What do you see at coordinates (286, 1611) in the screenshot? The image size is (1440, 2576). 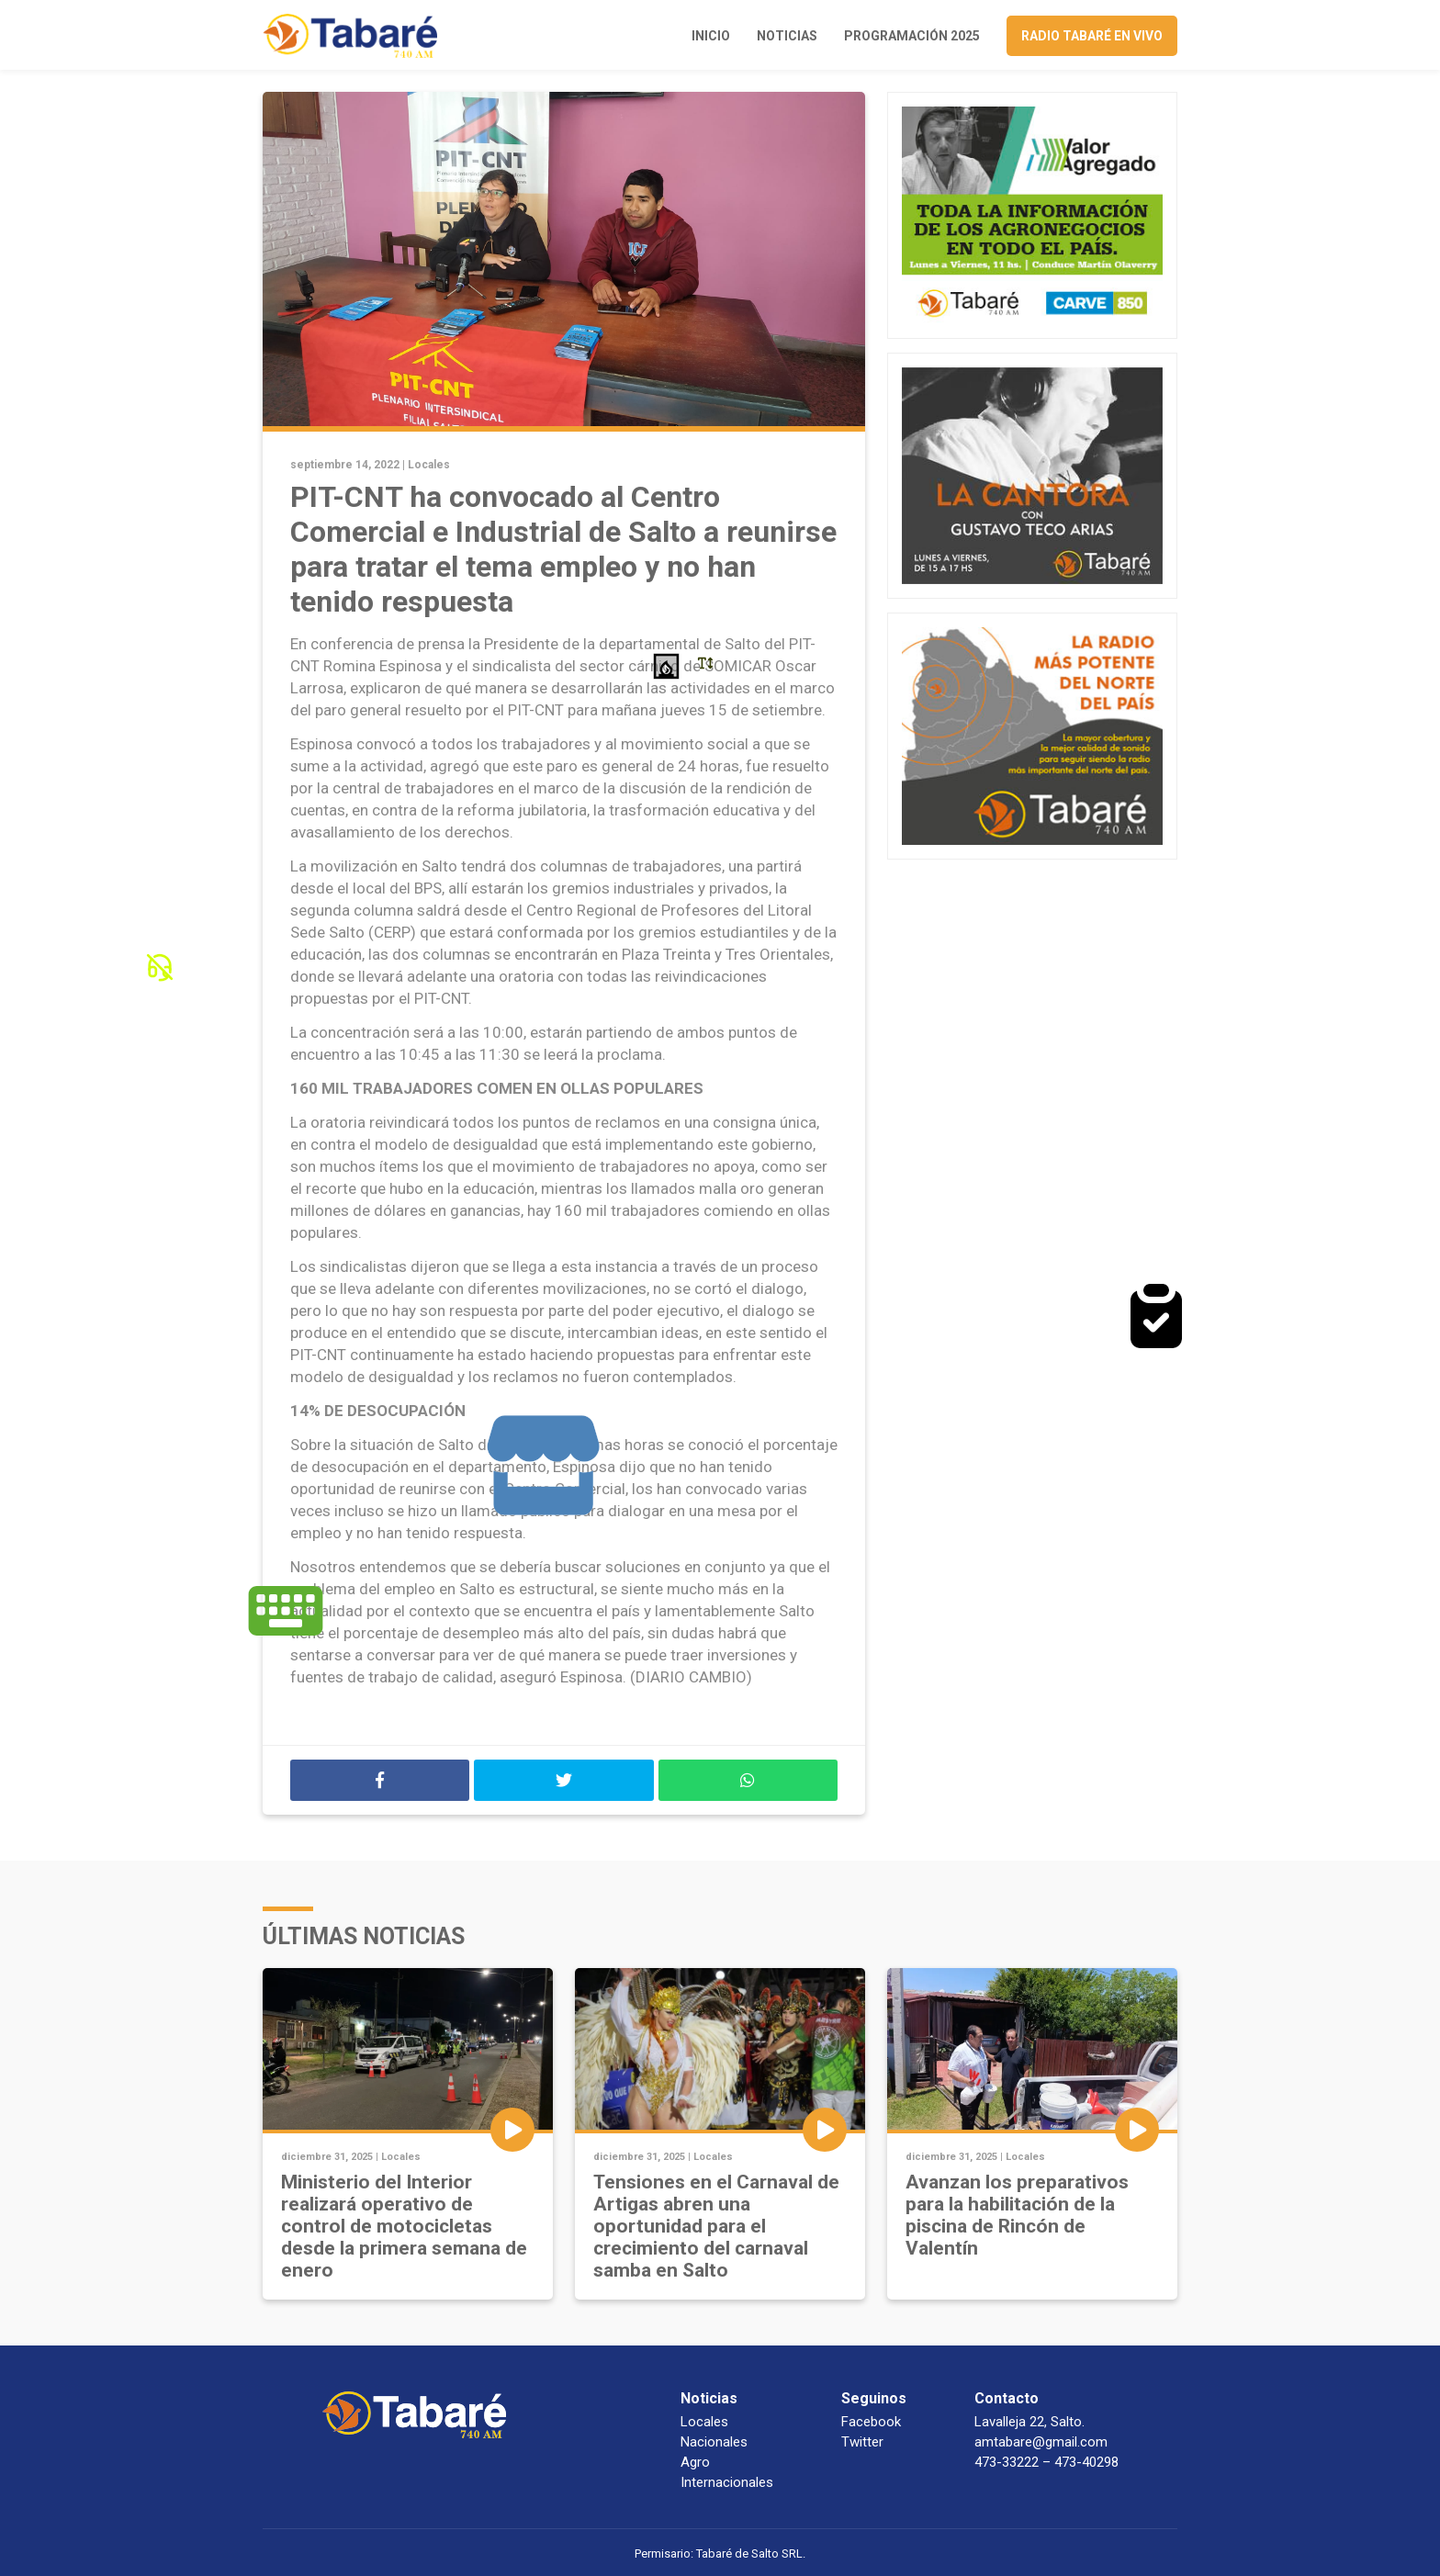 I see `open the on-screen keyboard` at bounding box center [286, 1611].